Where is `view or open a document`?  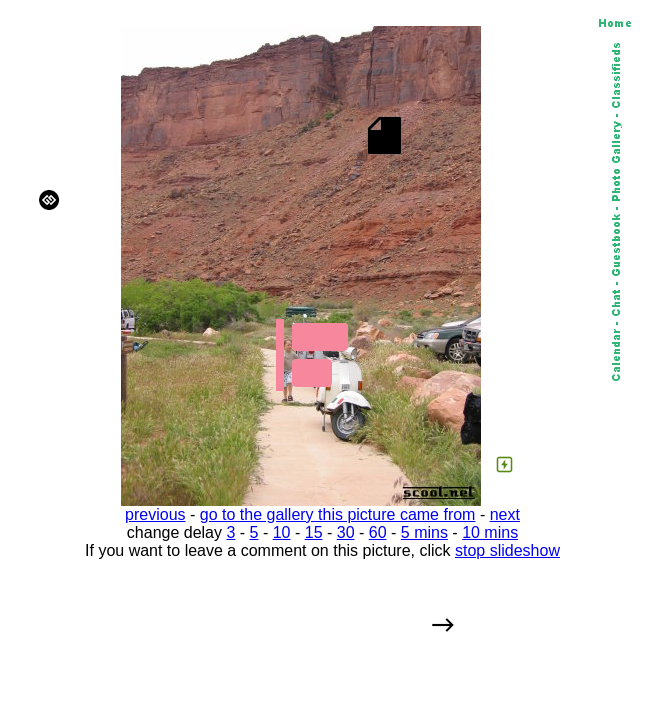
view or open a document is located at coordinates (384, 135).